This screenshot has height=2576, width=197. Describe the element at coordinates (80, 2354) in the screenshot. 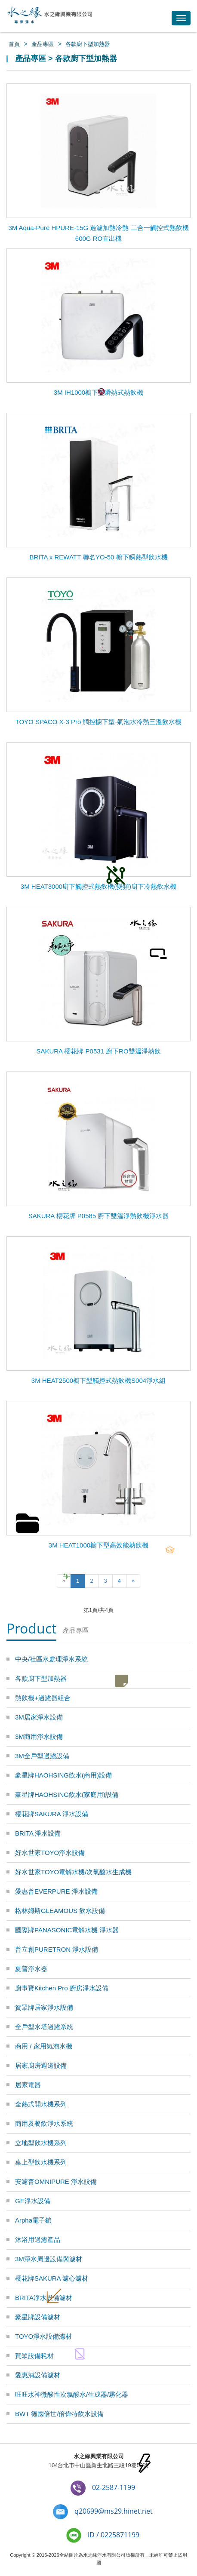

I see `ipad device is disabled or unavailable` at that location.